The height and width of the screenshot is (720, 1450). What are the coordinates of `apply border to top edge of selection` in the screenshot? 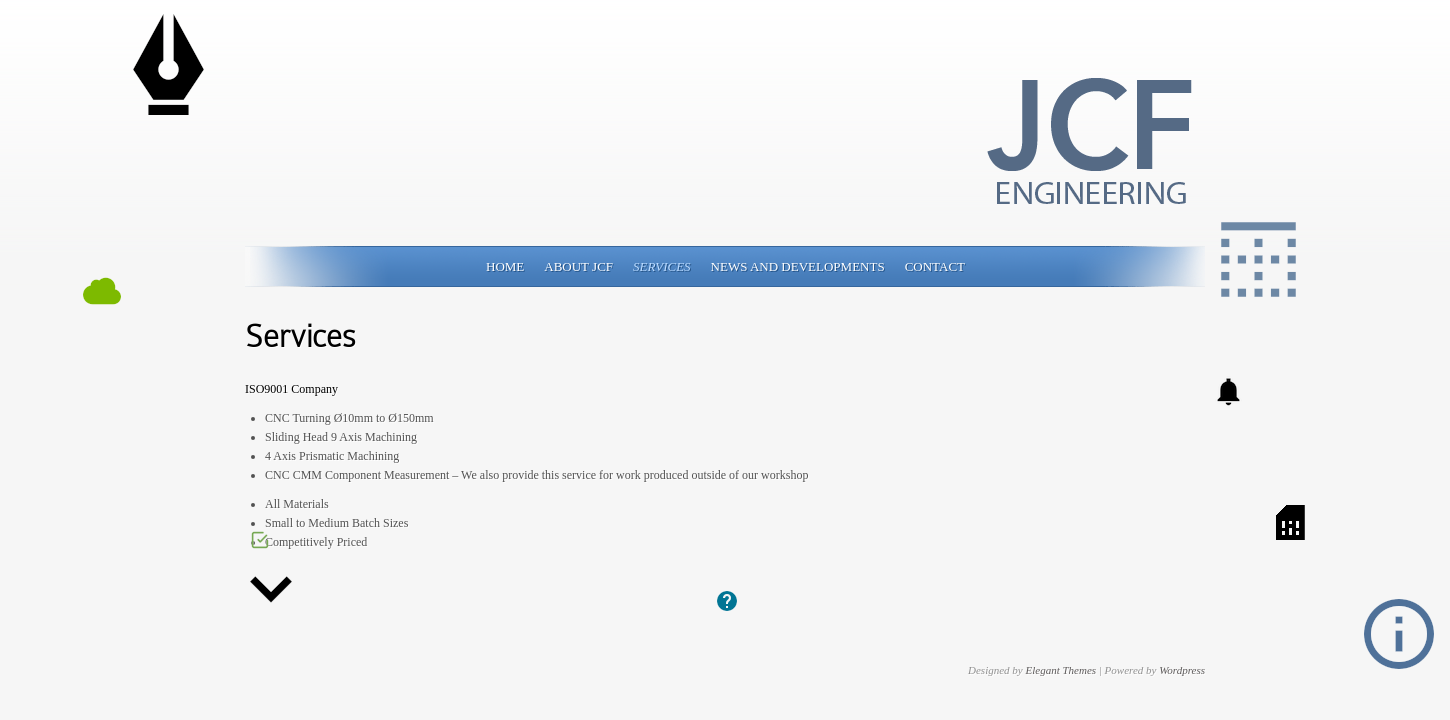 It's located at (1258, 259).